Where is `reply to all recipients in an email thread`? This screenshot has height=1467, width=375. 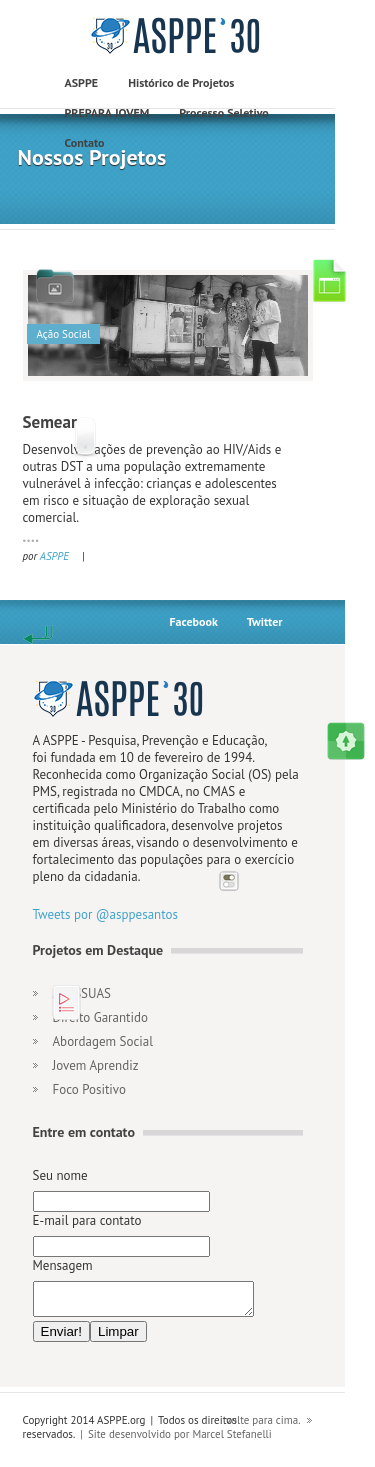 reply to all recipients in an email thread is located at coordinates (37, 632).